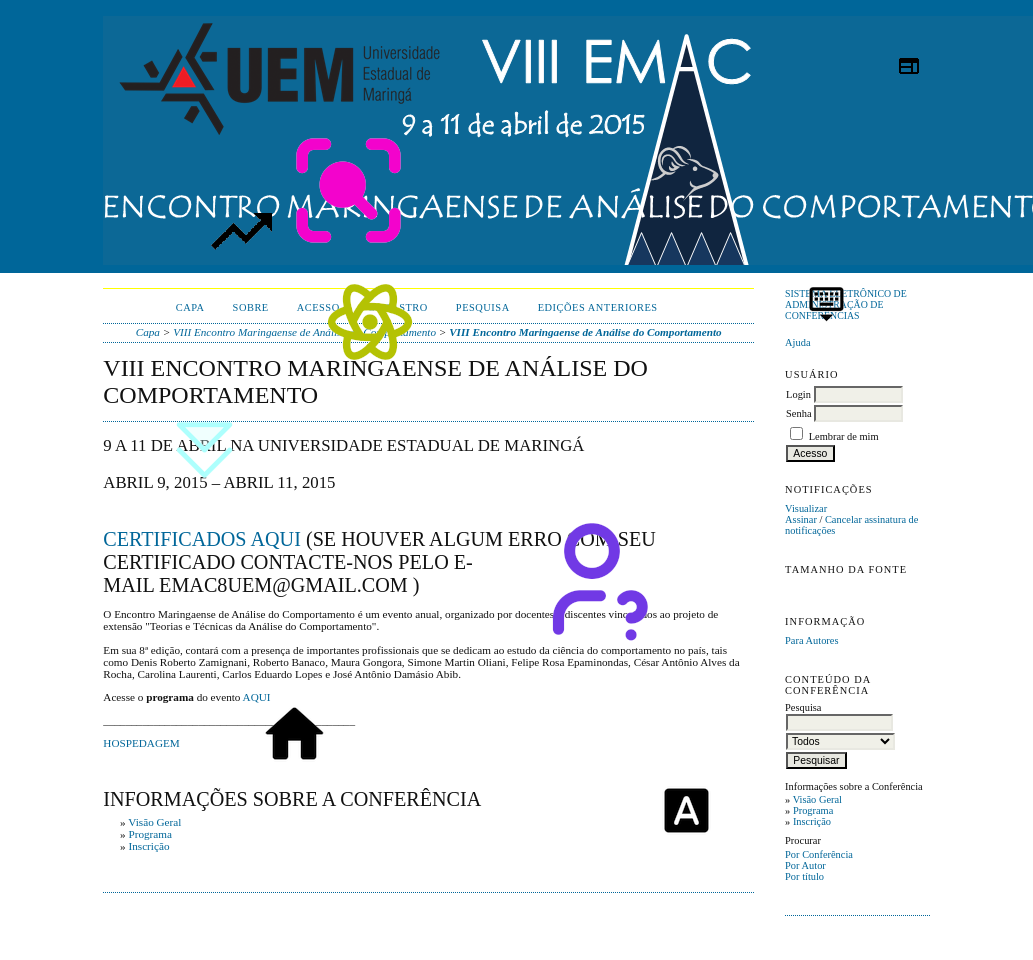  I want to click on open web browser, so click(909, 66).